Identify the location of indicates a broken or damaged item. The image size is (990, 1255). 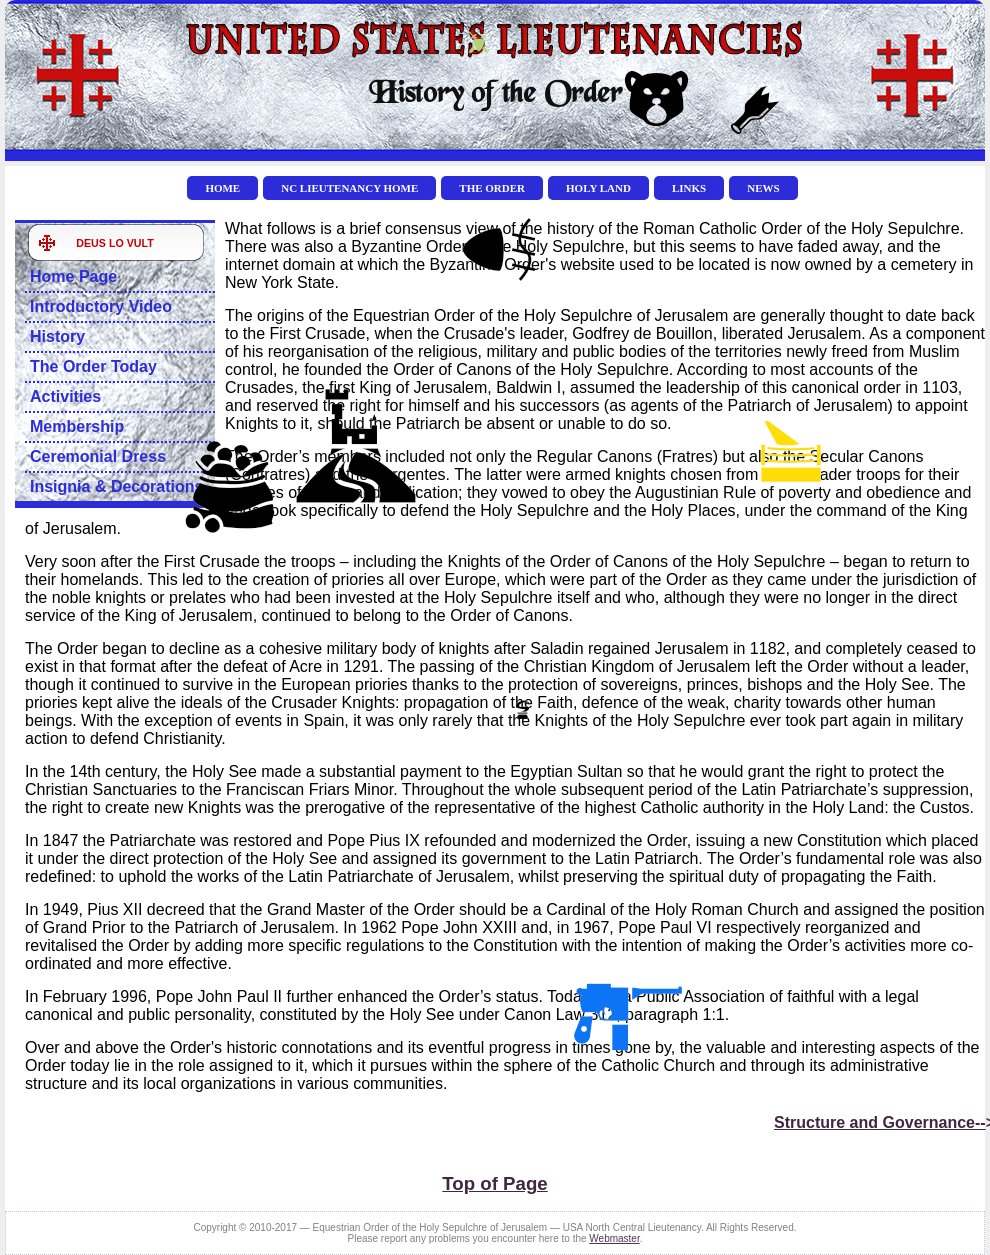
(754, 110).